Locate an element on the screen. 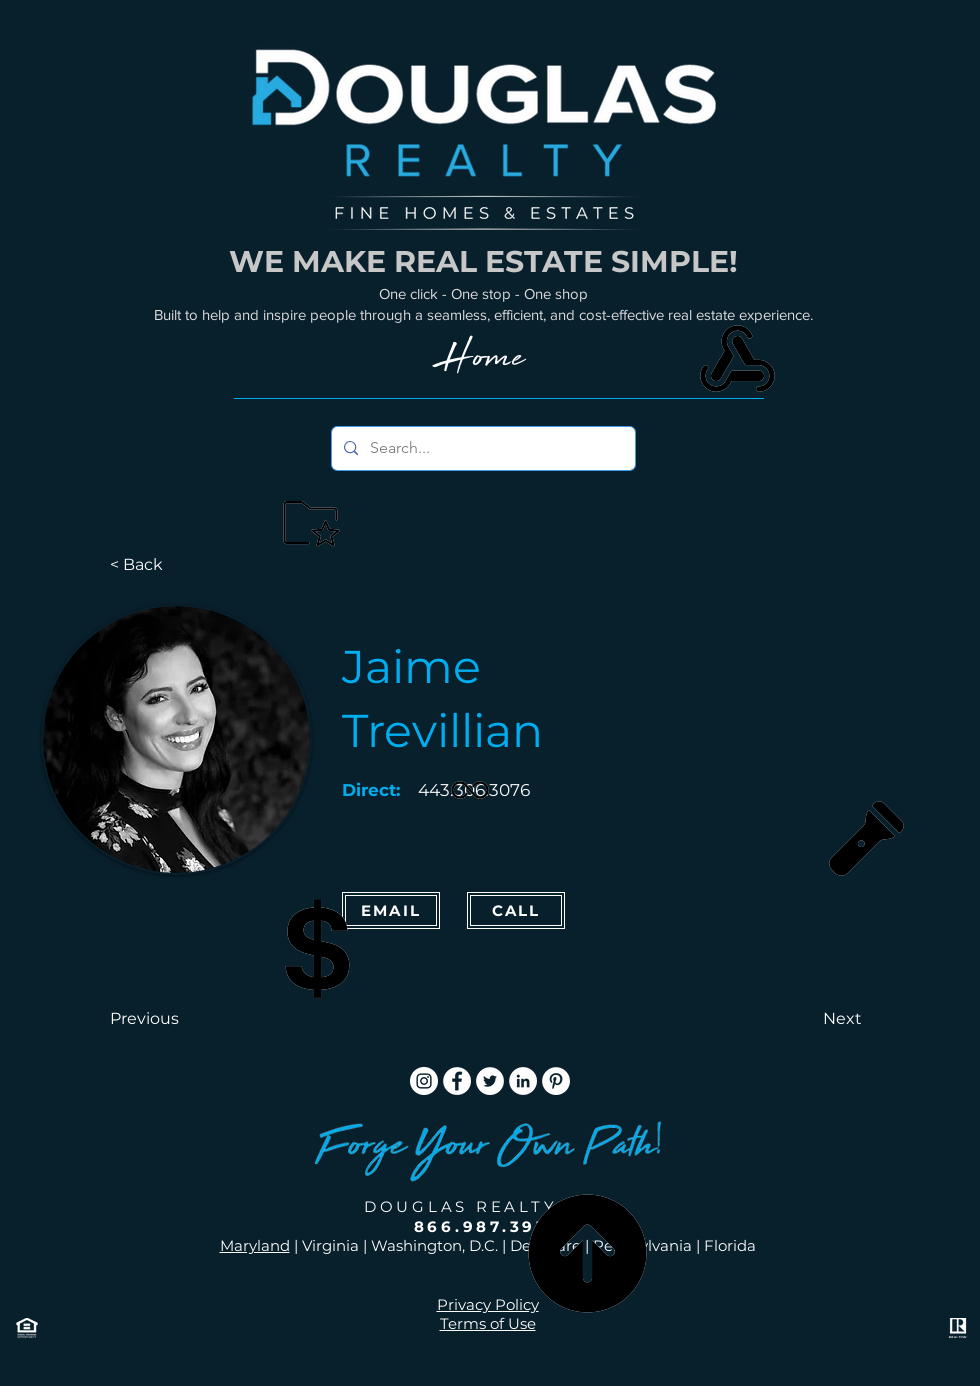  access your starred or favorite folders is located at coordinates (310, 521).